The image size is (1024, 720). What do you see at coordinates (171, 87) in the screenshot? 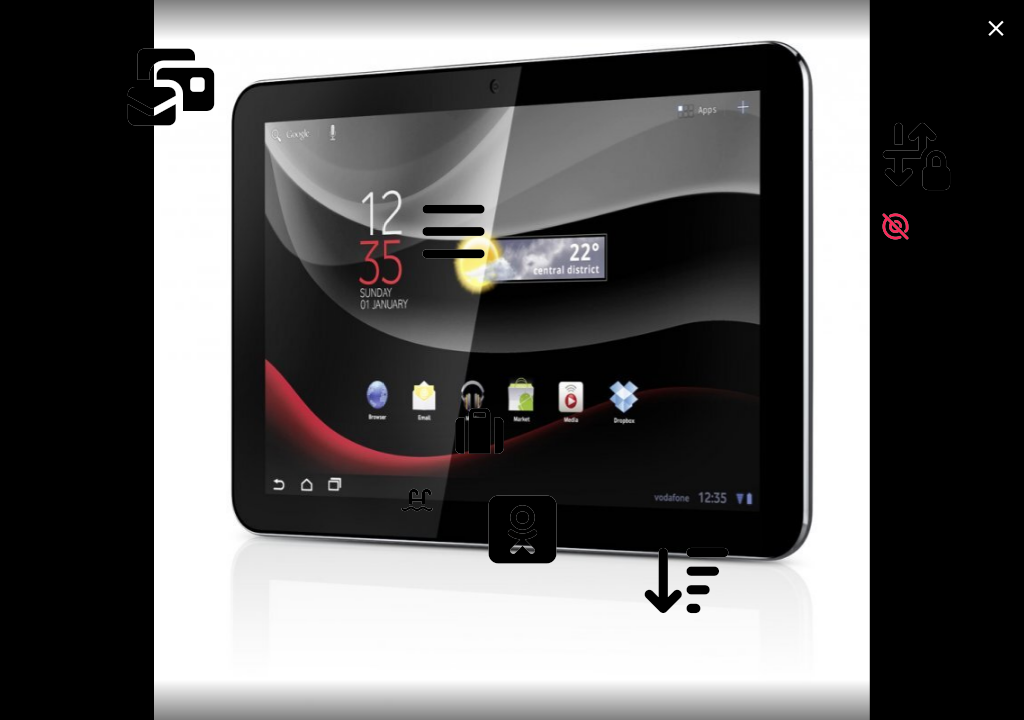
I see `access bulk mail or mass email tools` at bounding box center [171, 87].